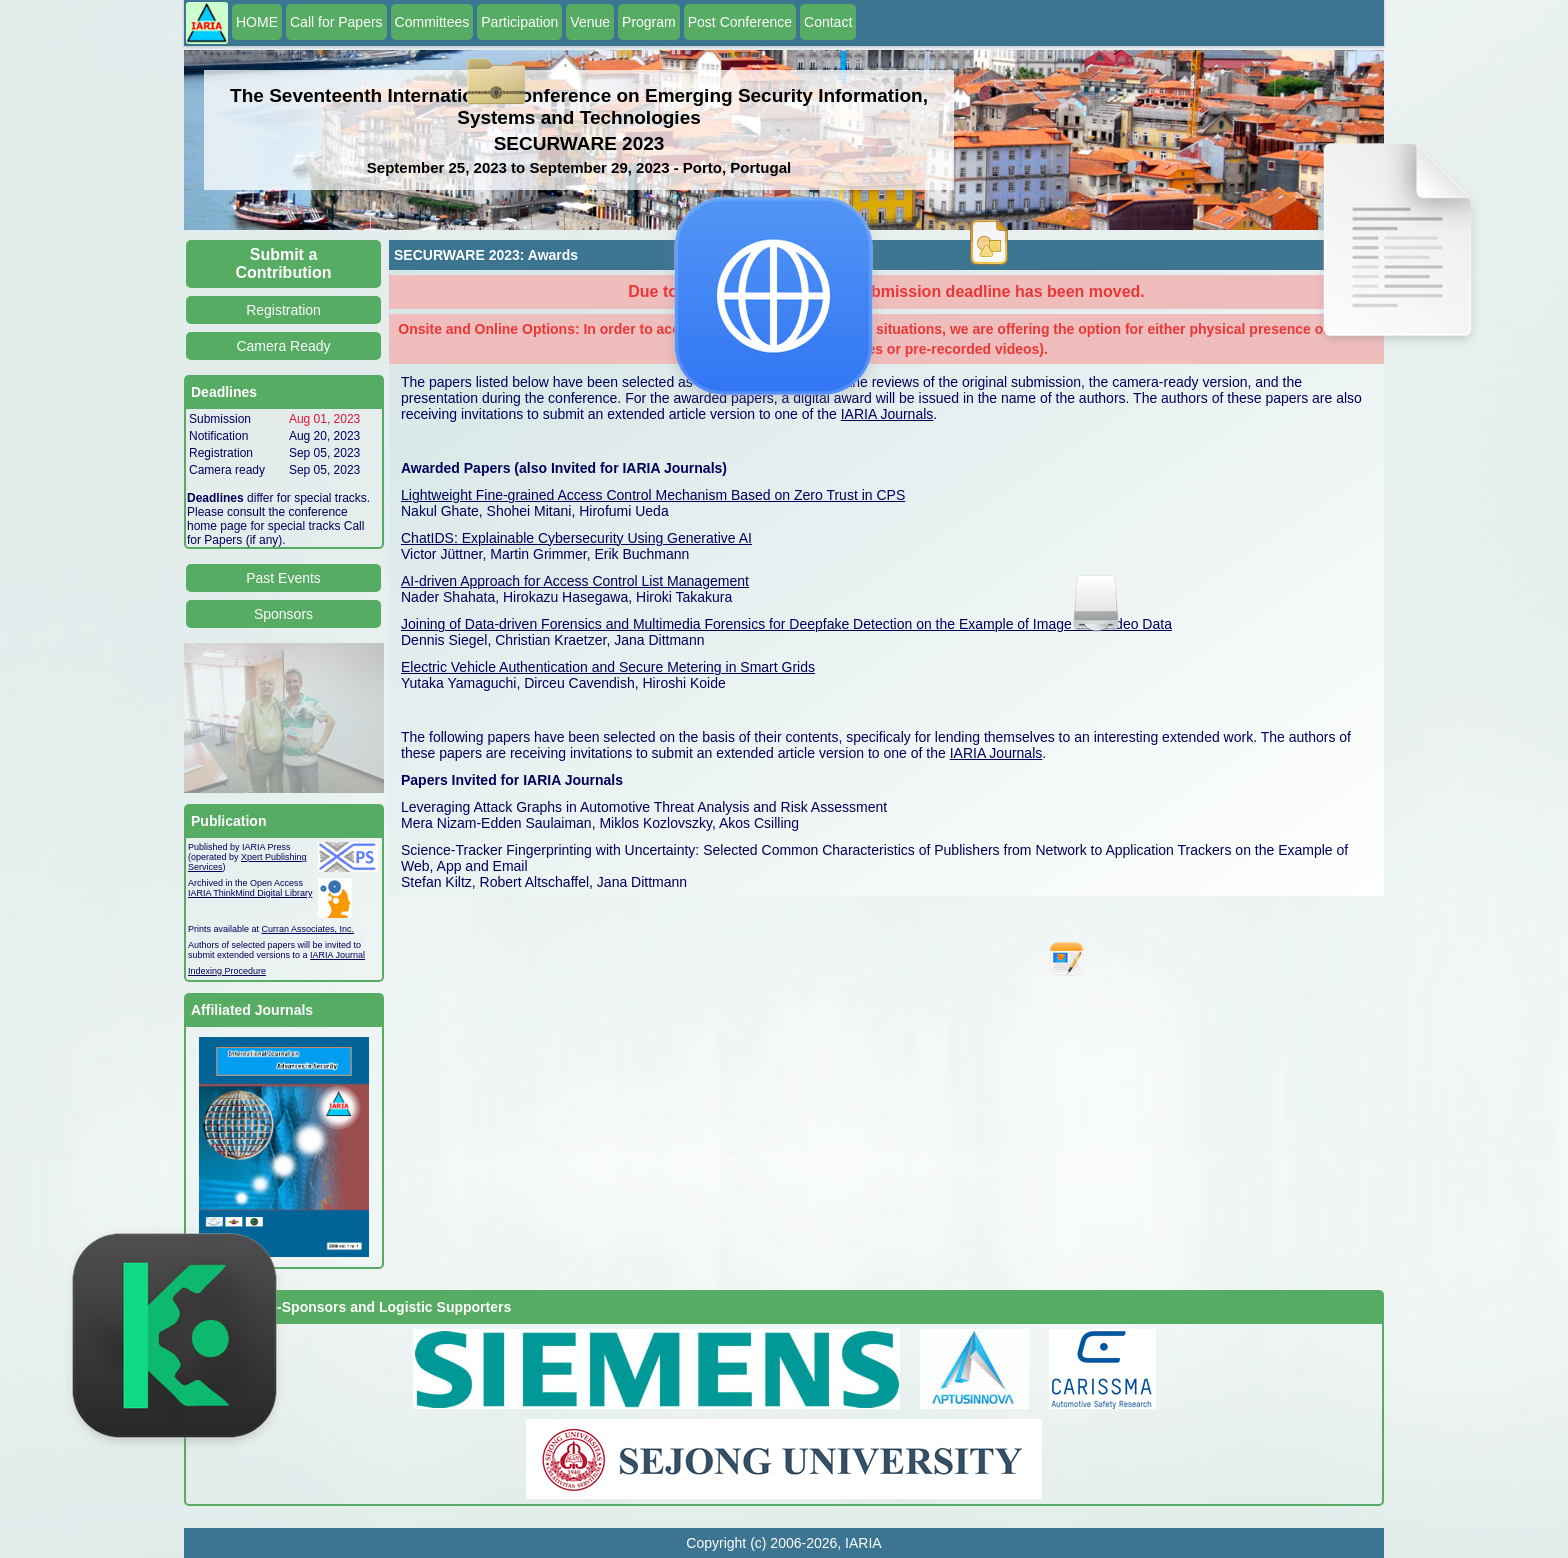 The image size is (1568, 1558). What do you see at coordinates (1397, 243) in the screenshot?
I see `a plain text file` at bounding box center [1397, 243].